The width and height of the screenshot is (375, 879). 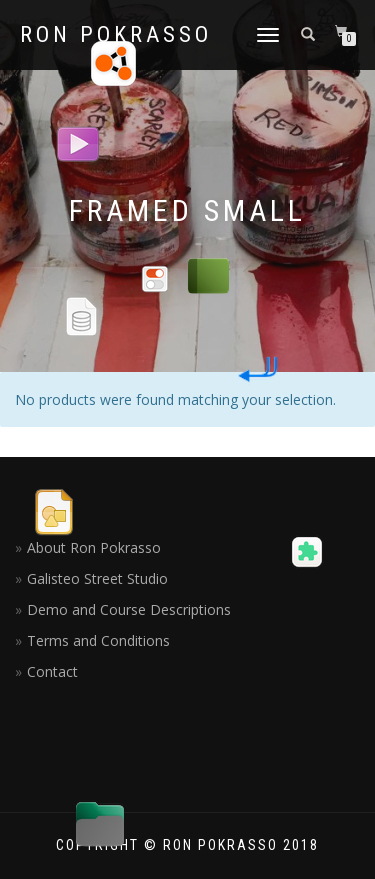 I want to click on open palapeli puzzle game, so click(x=307, y=552).